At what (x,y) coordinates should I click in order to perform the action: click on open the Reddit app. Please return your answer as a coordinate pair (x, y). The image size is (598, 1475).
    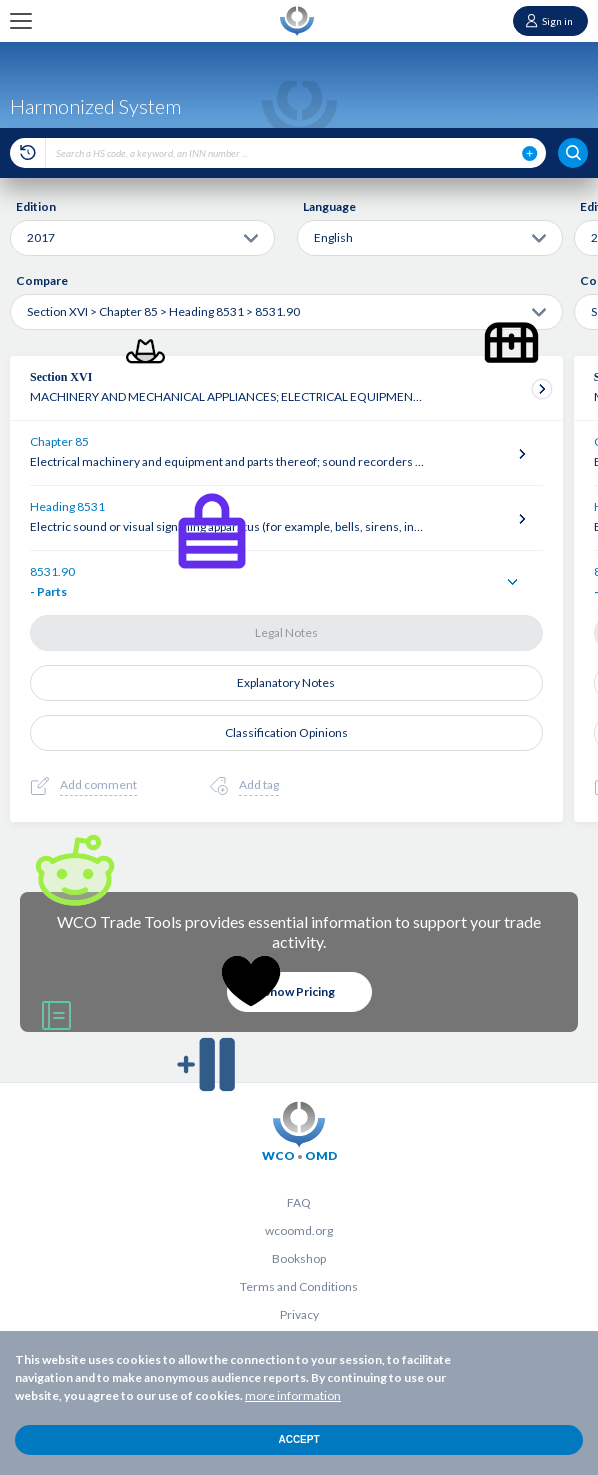
    Looking at the image, I should click on (75, 874).